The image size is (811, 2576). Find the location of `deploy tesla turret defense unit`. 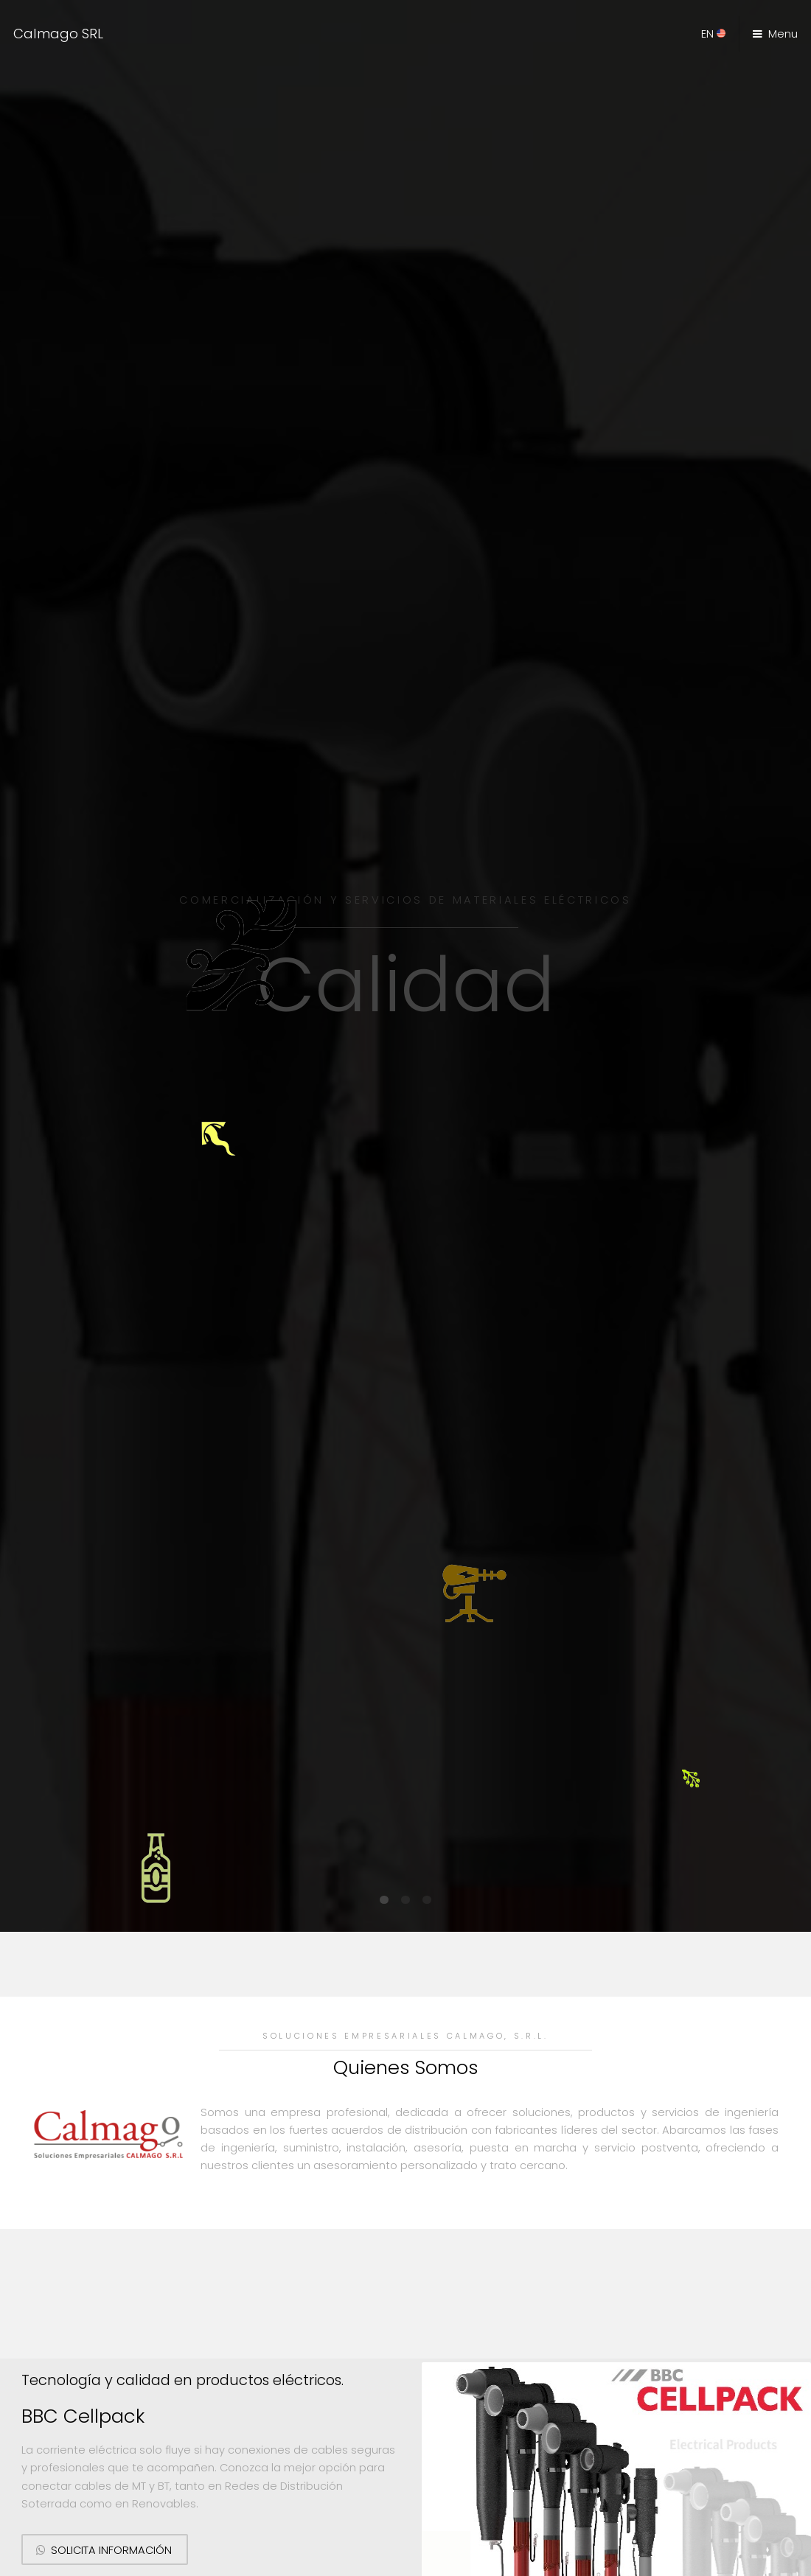

deploy tesla turret defense unit is located at coordinates (474, 1590).